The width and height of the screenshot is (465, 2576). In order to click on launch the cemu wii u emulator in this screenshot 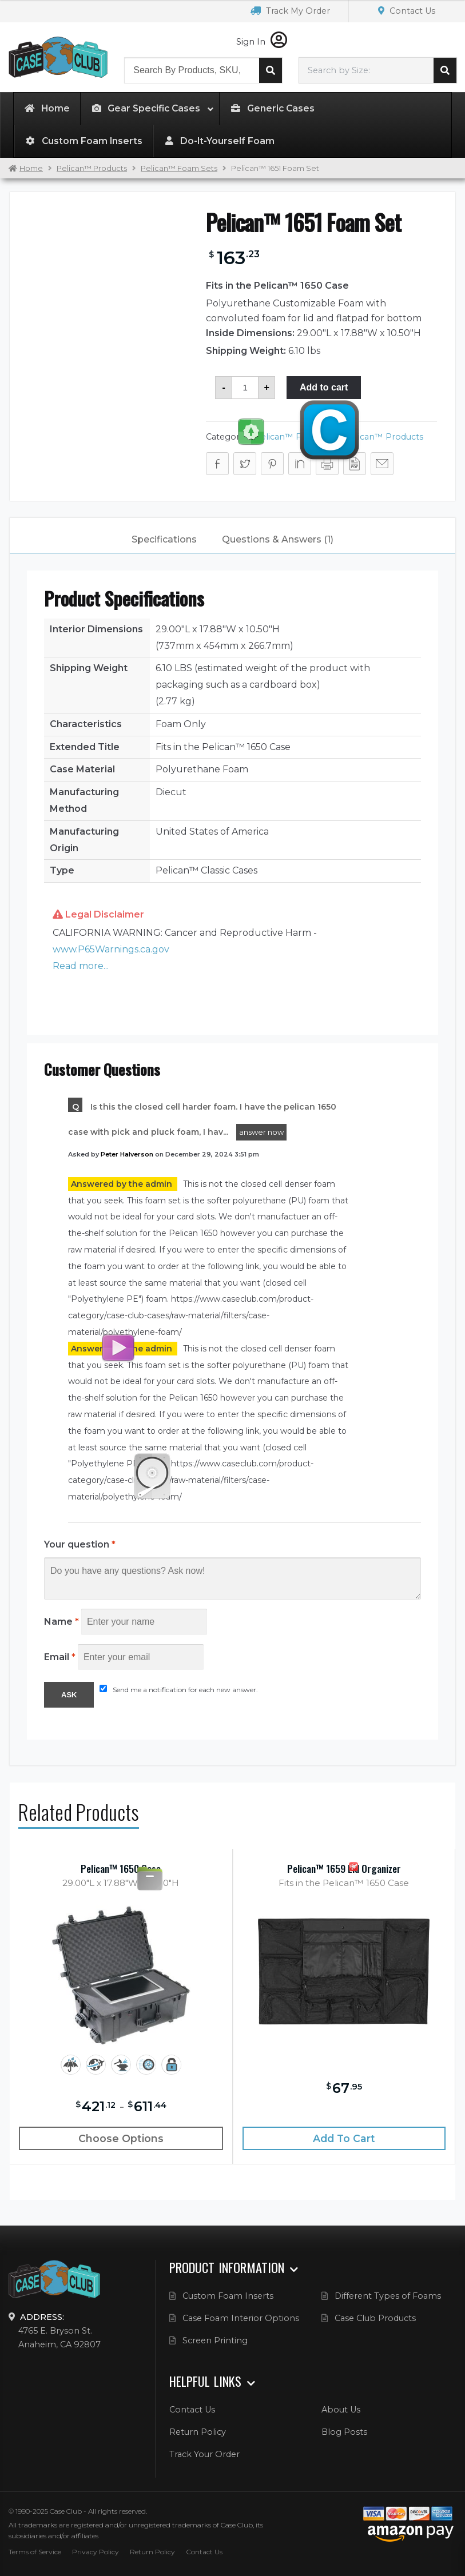, I will do `click(329, 430)`.